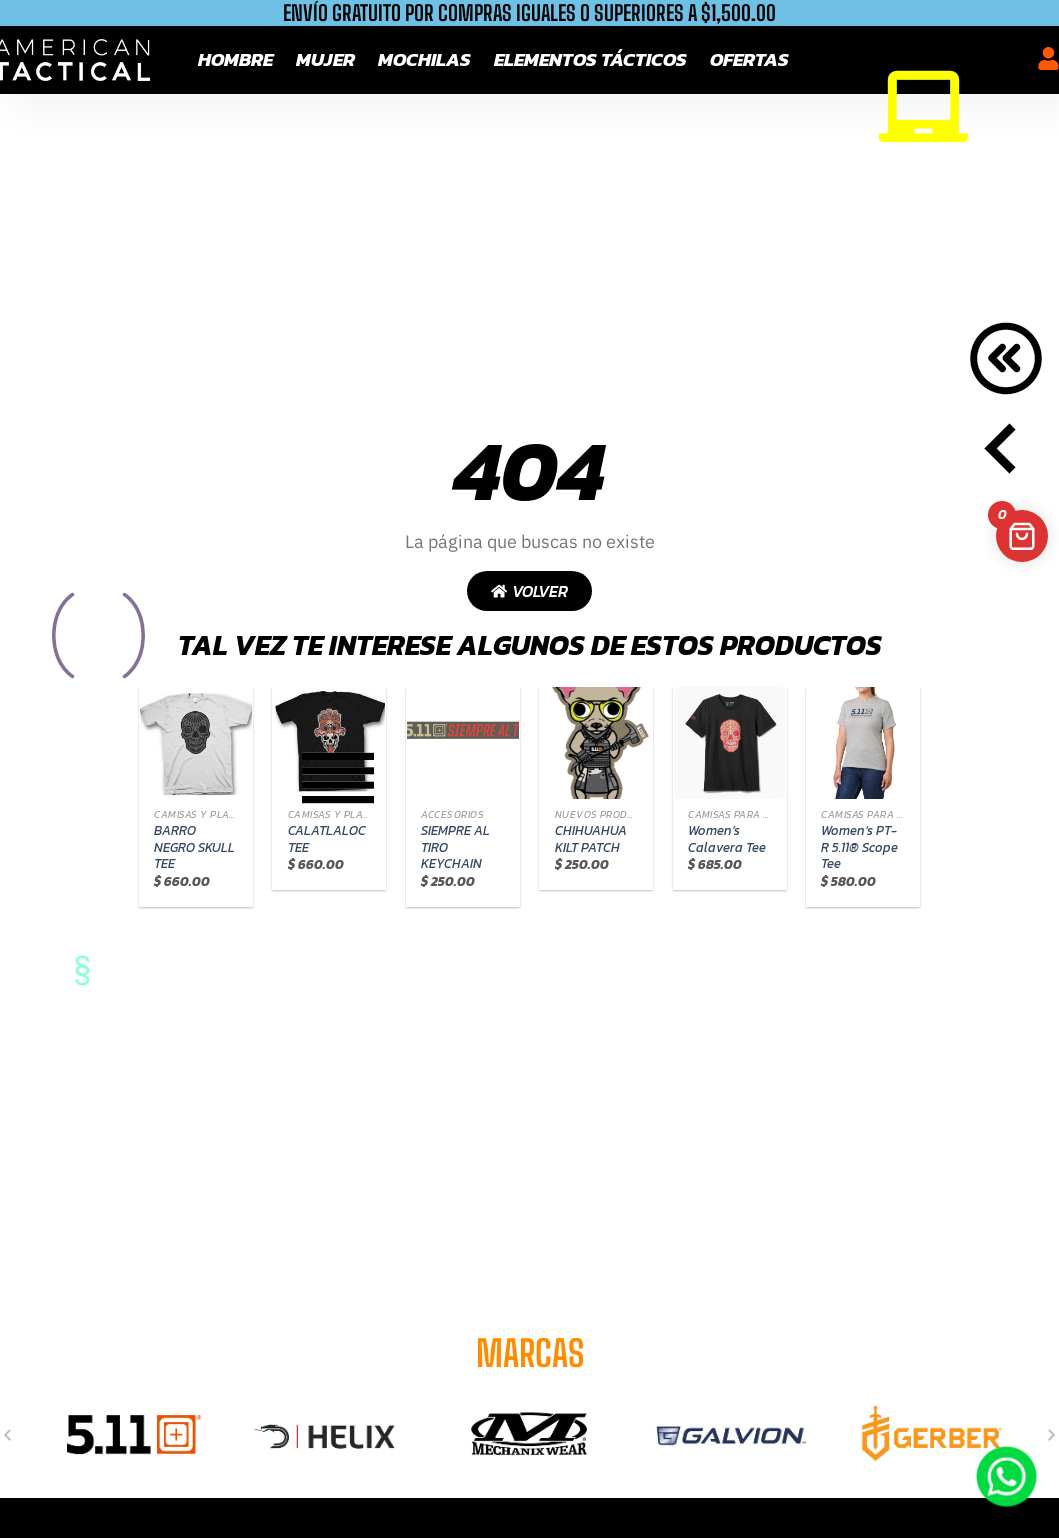 Image resolution: width=1059 pixels, height=1538 pixels. What do you see at coordinates (82, 970) in the screenshot?
I see `indicates a section break or divider in a document` at bounding box center [82, 970].